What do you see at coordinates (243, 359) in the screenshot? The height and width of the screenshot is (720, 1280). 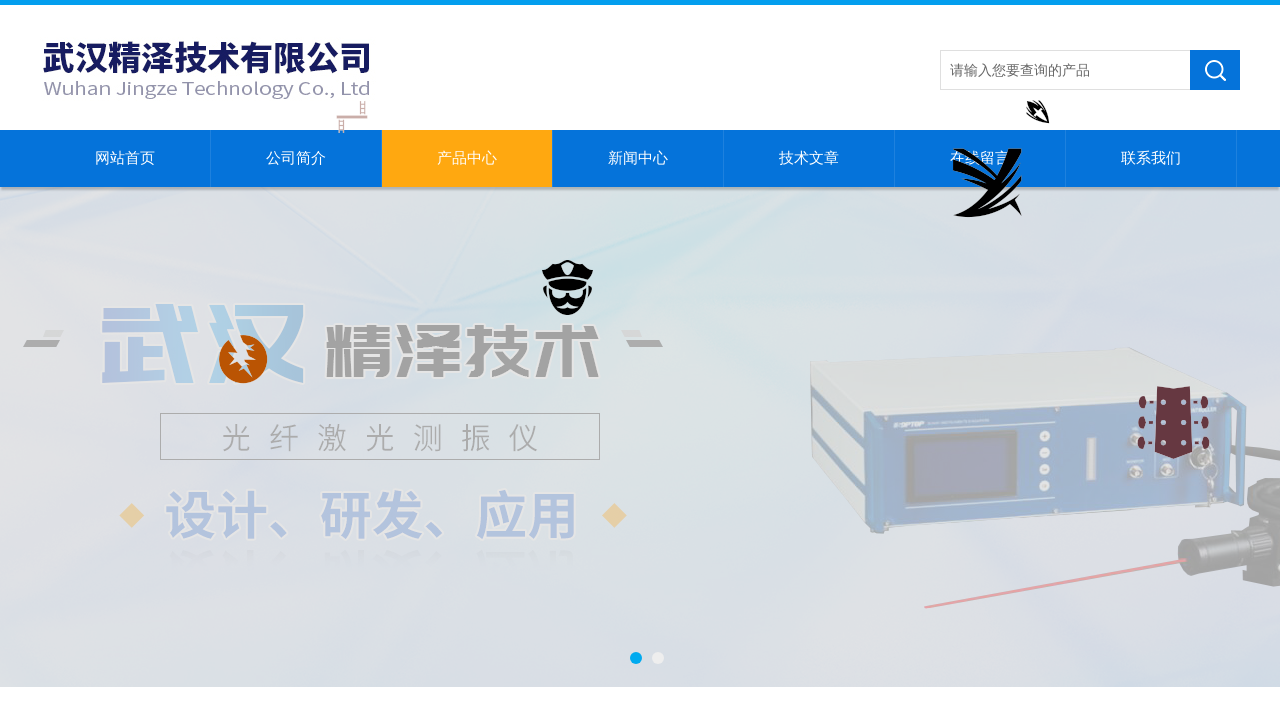 I see `indicates corrupted or damaged disc media` at bounding box center [243, 359].